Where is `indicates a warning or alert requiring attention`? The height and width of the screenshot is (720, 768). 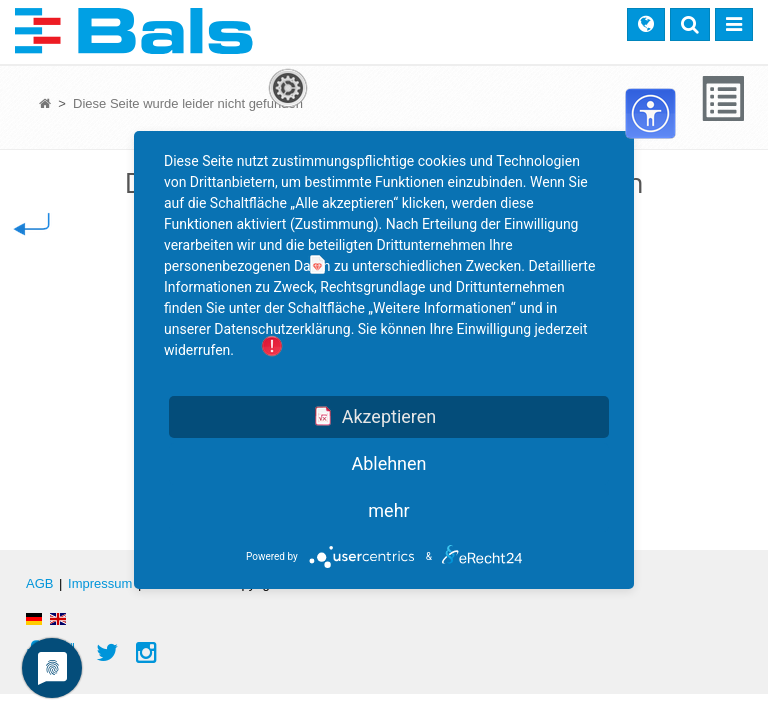 indicates a warning or alert requiring attention is located at coordinates (272, 346).